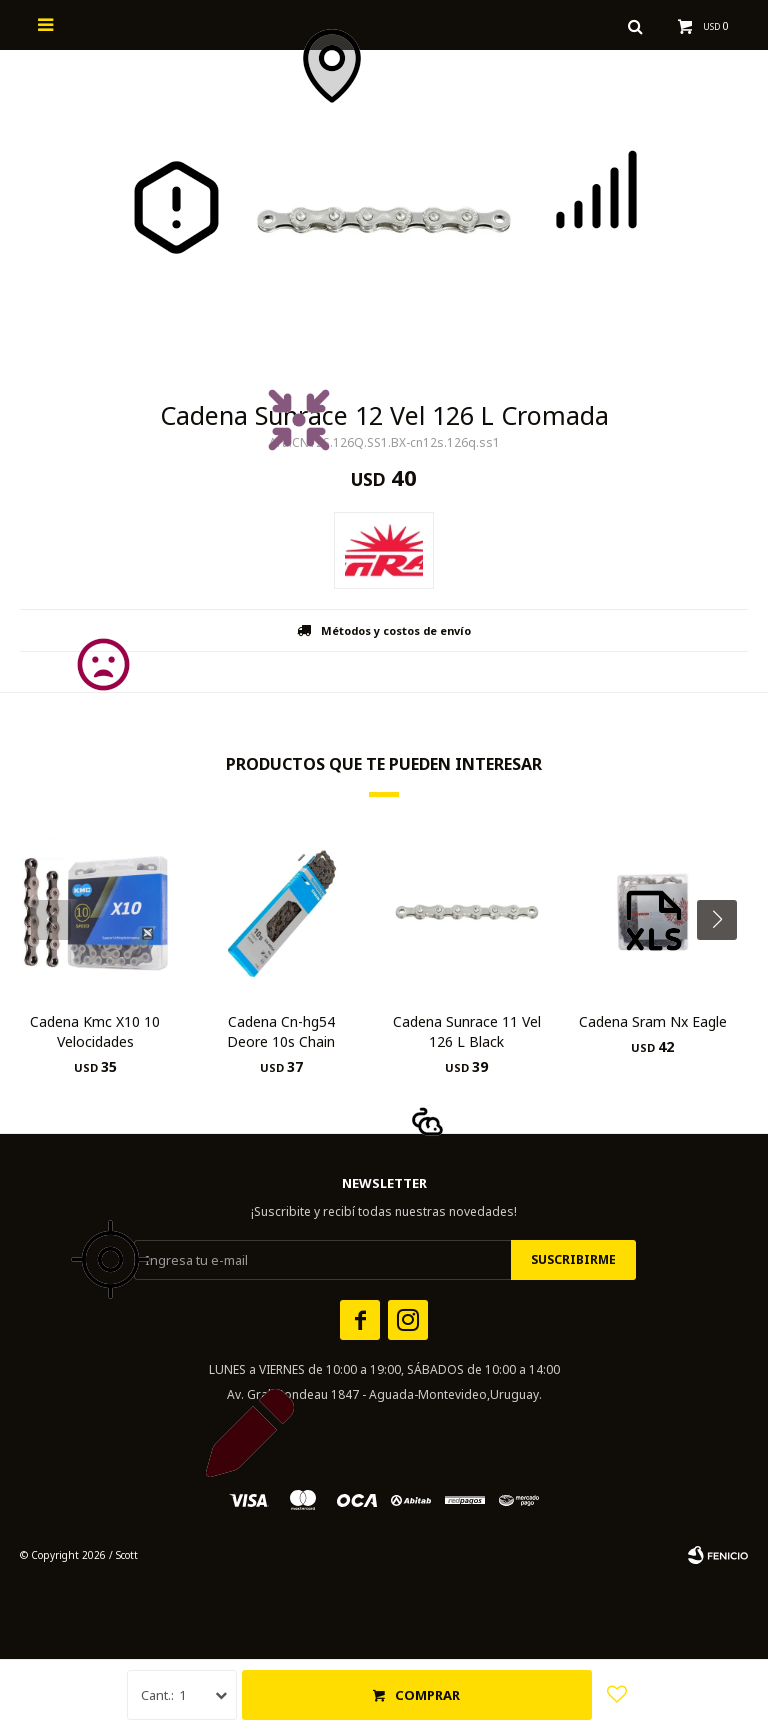  I want to click on indicates a warning or critical alert, so click(176, 207).